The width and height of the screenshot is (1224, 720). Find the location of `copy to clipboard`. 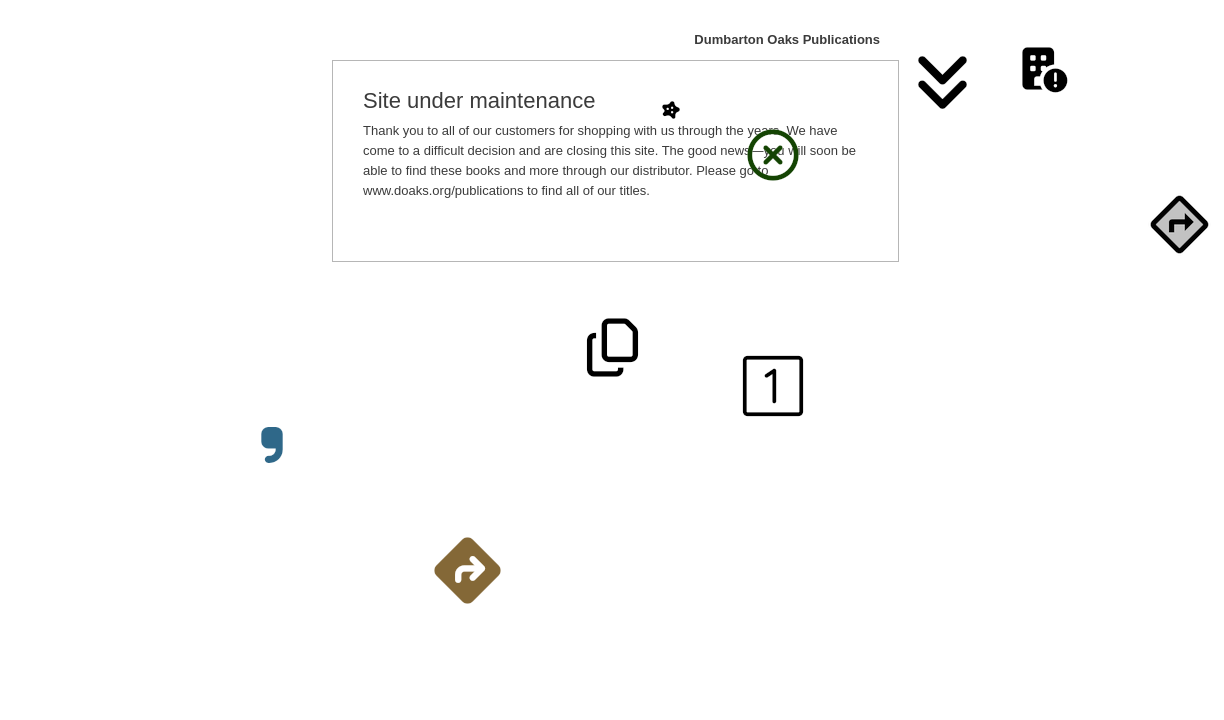

copy to clipboard is located at coordinates (612, 347).